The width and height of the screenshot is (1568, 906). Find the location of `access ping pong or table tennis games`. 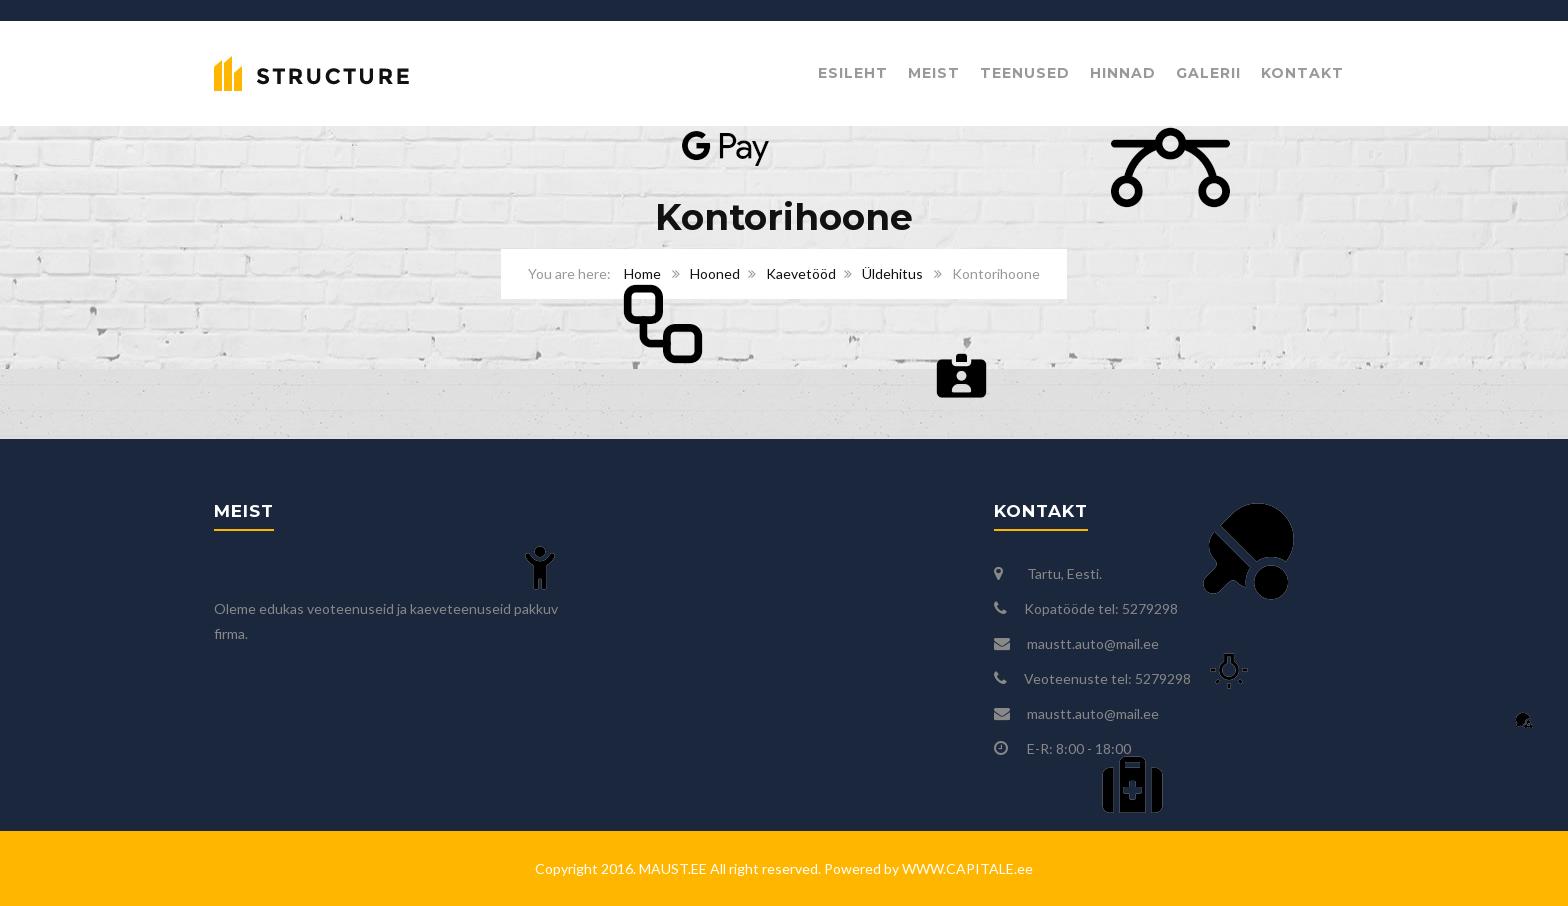

access ping pong or table tennis games is located at coordinates (1248, 548).